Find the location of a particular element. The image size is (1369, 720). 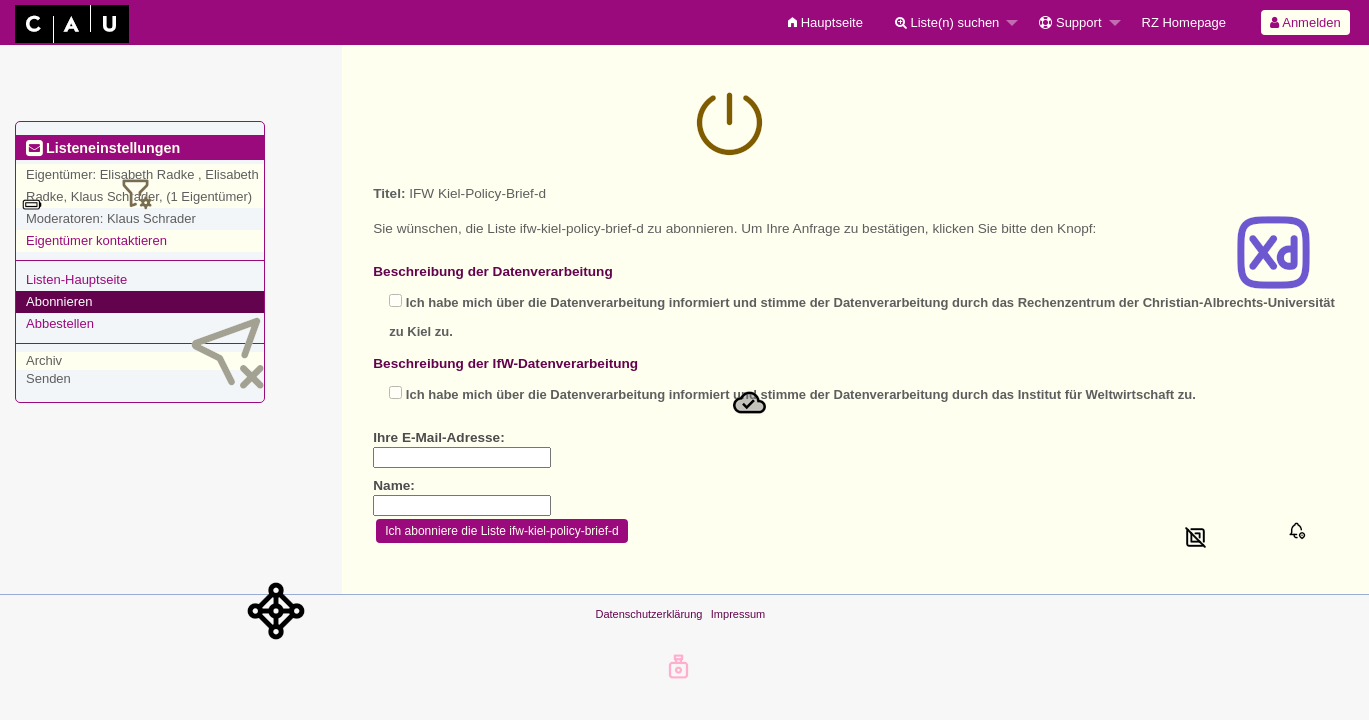

open Adobe XD application is located at coordinates (1273, 252).